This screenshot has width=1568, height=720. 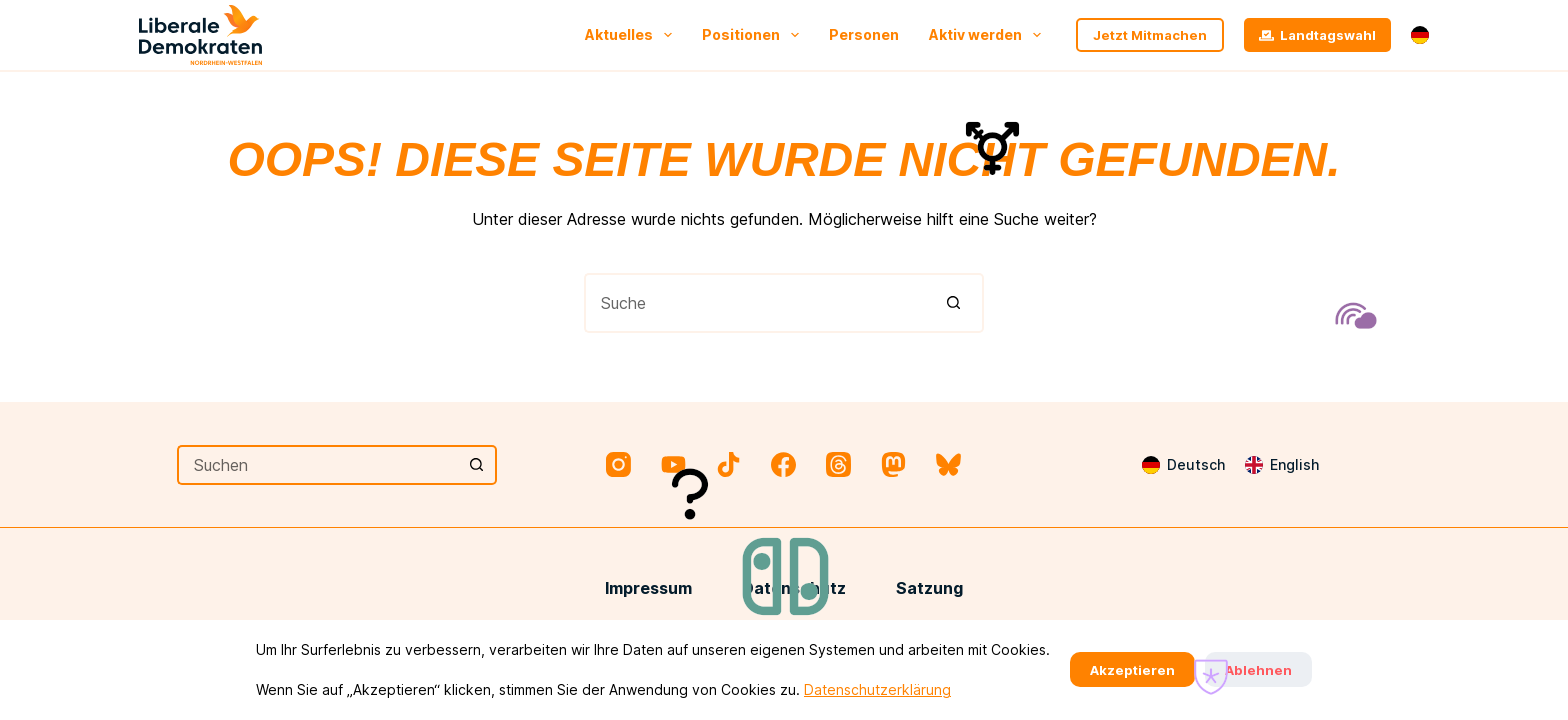 What do you see at coordinates (1356, 315) in the screenshot?
I see `view weather forecast` at bounding box center [1356, 315].